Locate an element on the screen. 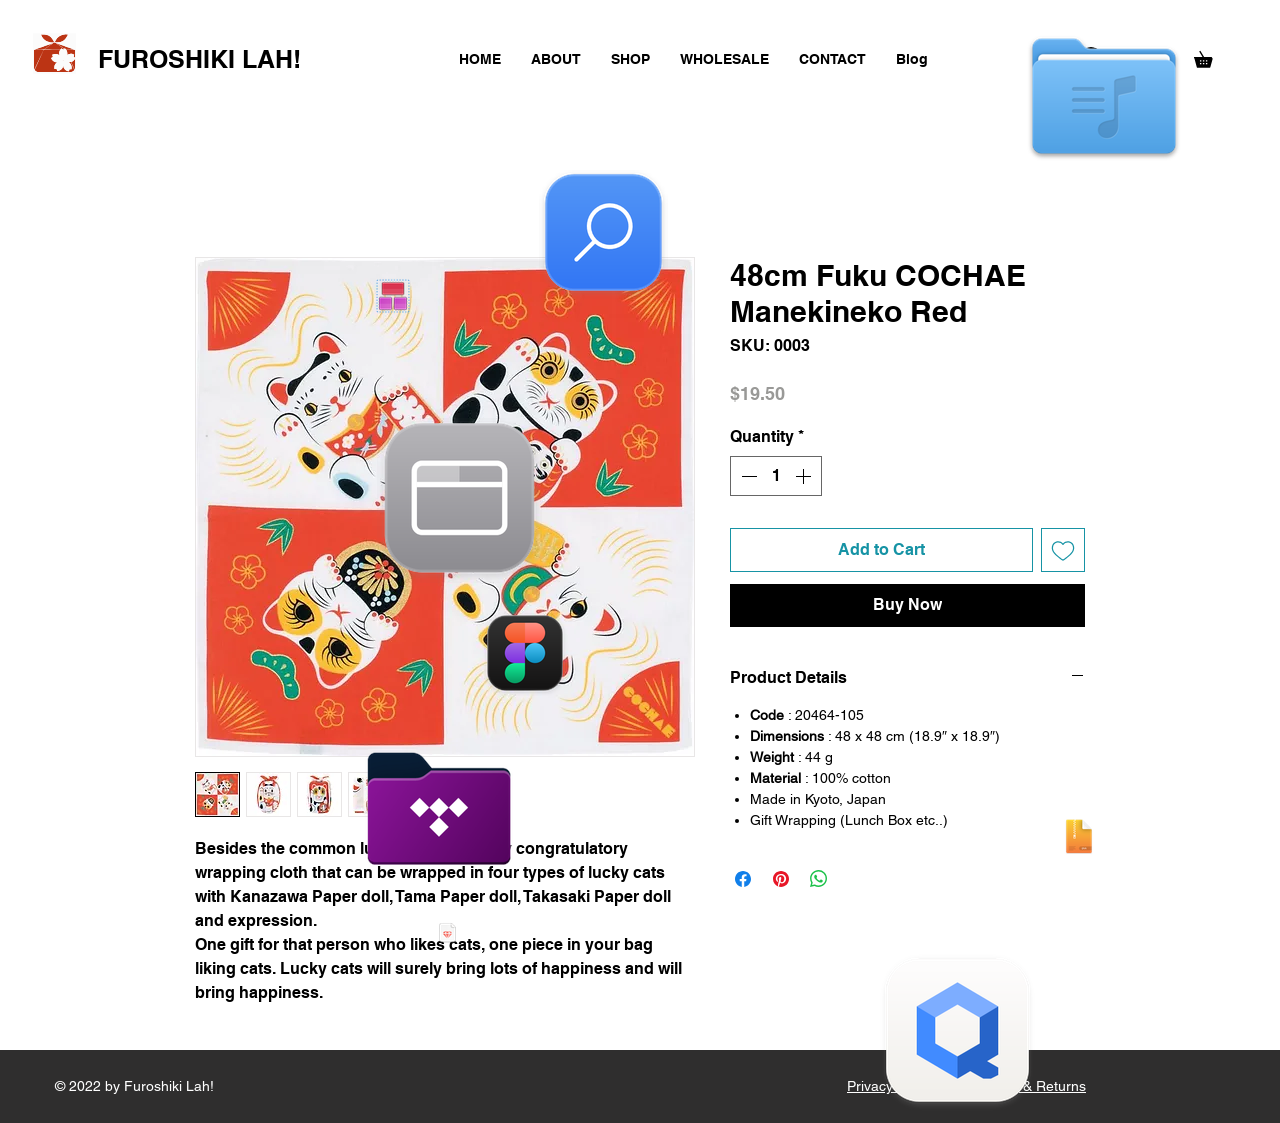  open qubes os application is located at coordinates (957, 1030).